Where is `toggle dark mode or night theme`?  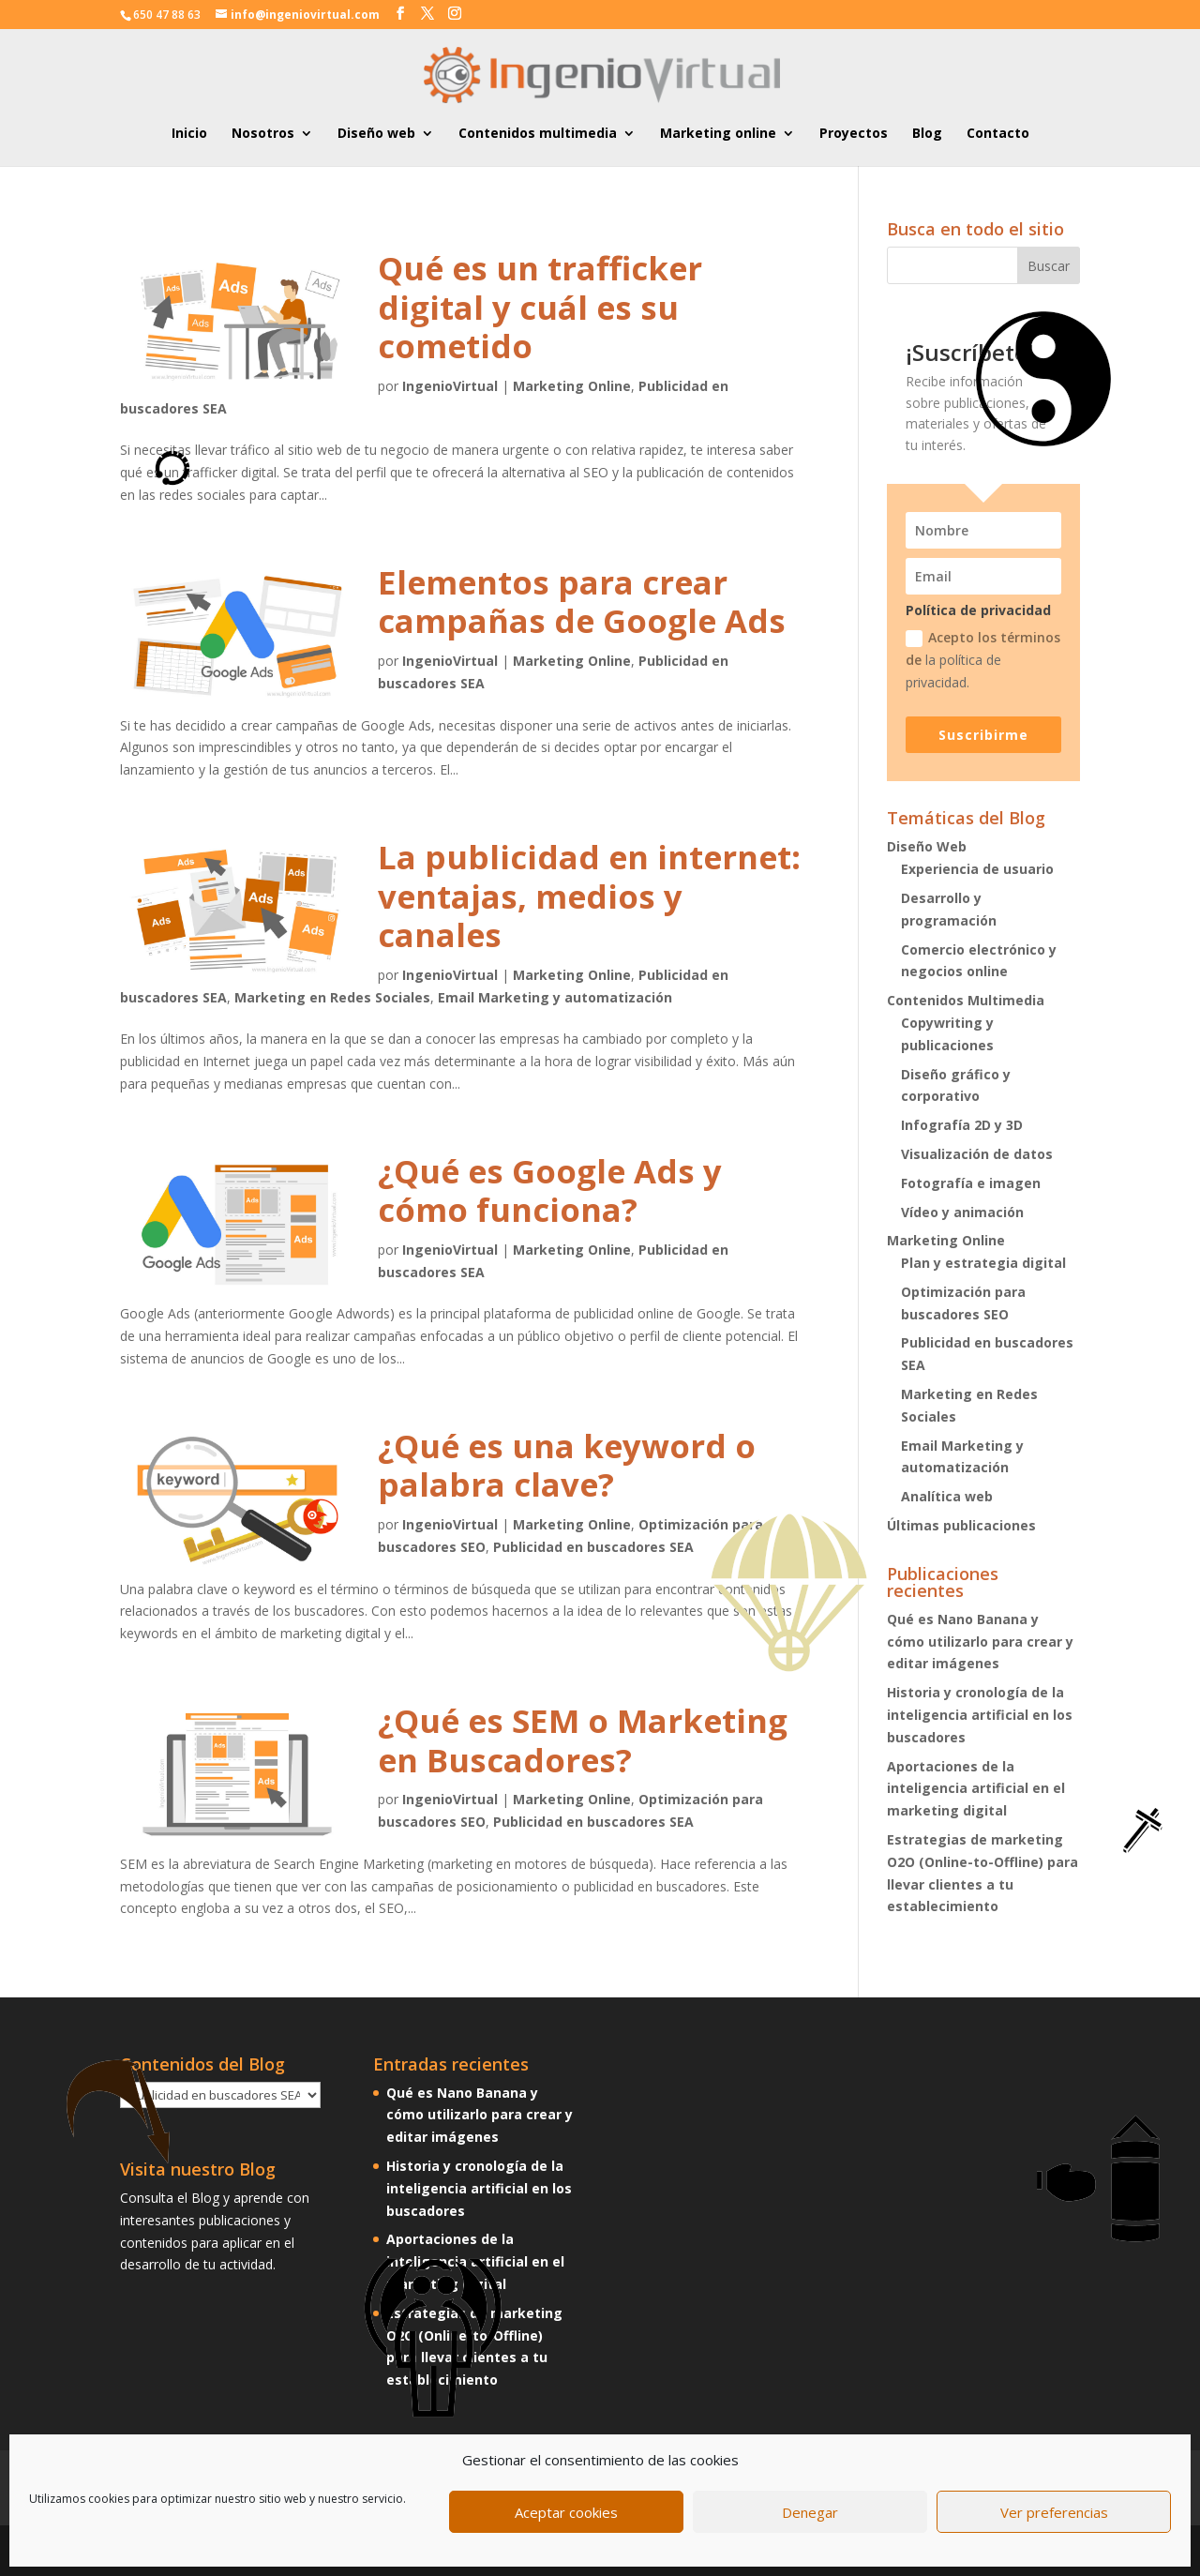
toggle dark mode or night theme is located at coordinates (321, 1516).